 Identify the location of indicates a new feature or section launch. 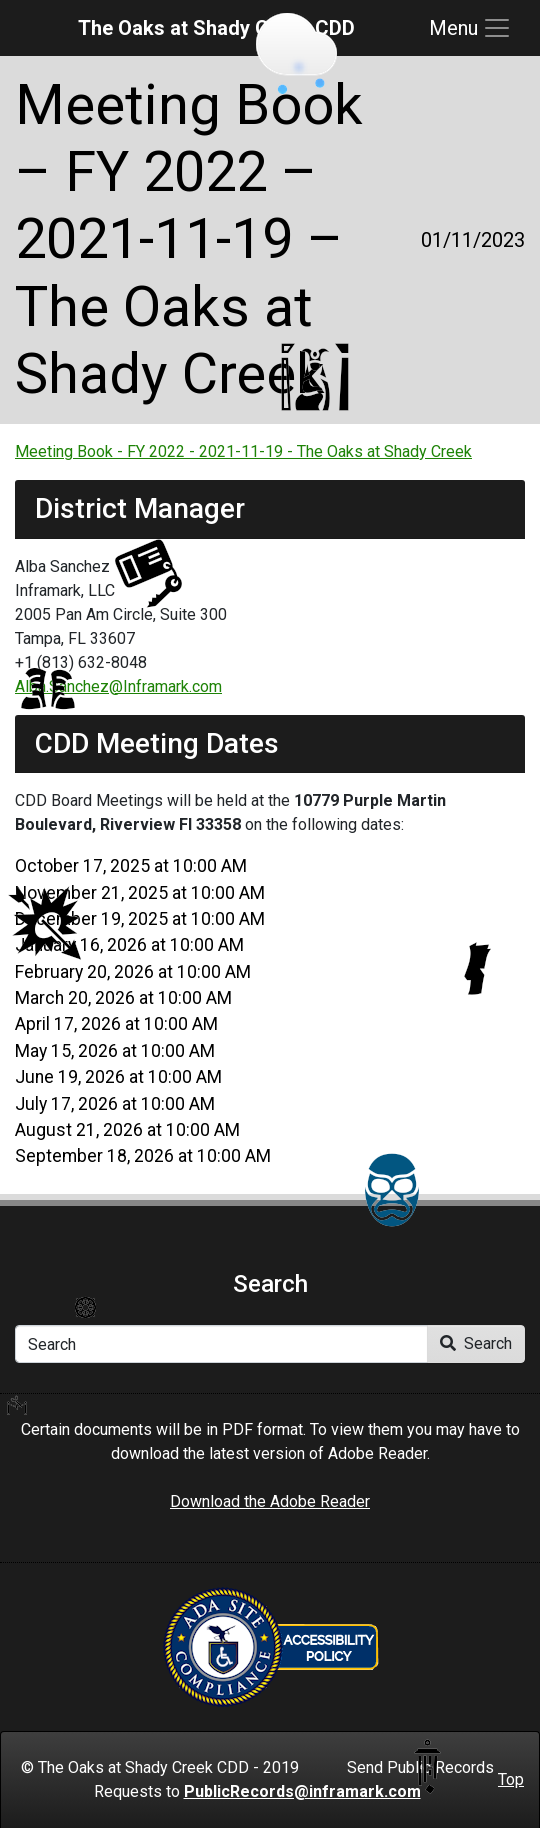
(17, 1405).